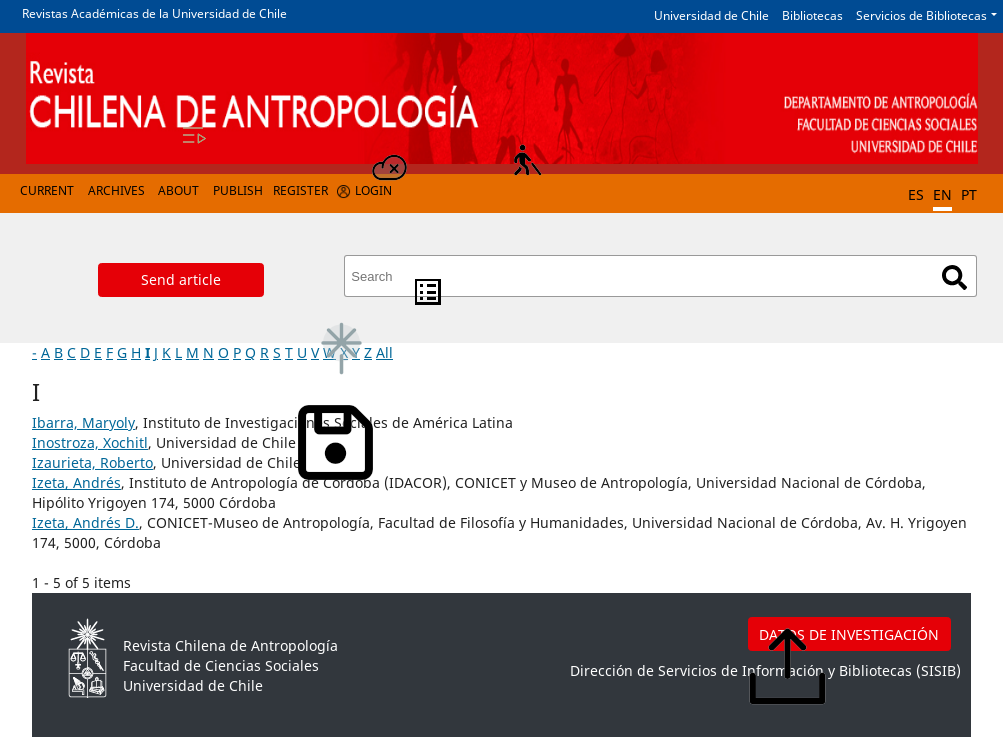 The height and width of the screenshot is (737, 1003). What do you see at coordinates (787, 669) in the screenshot?
I see `upload a file or document` at bounding box center [787, 669].